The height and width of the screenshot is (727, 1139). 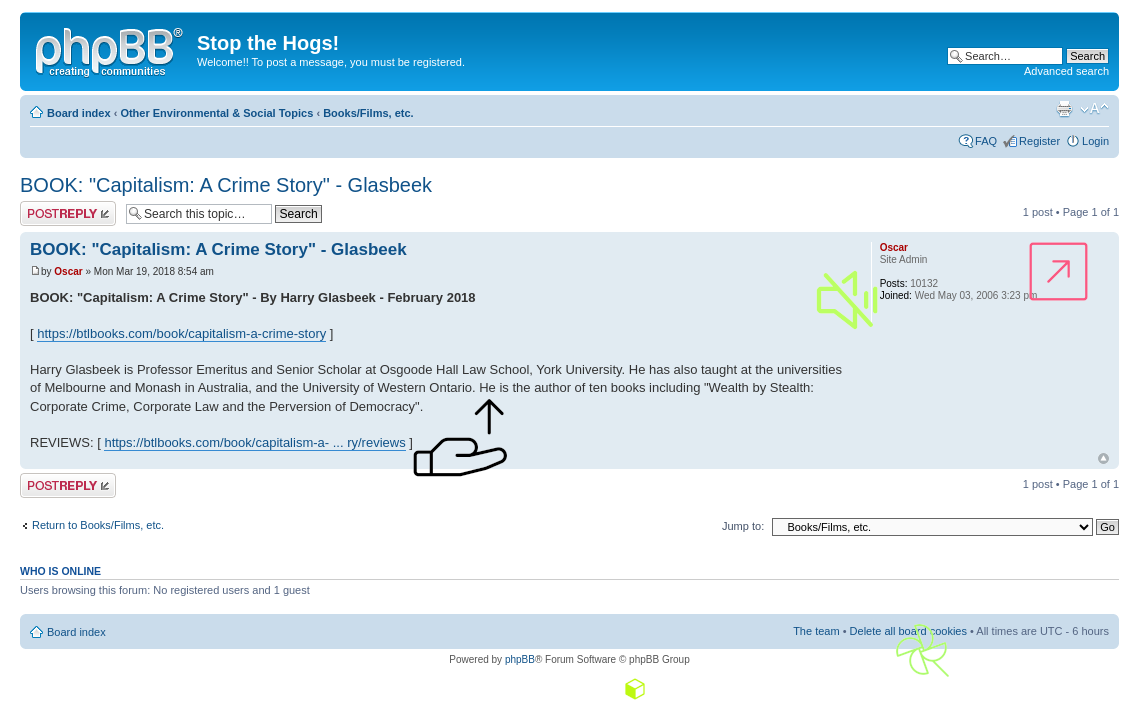 I want to click on open link in new window, so click(x=1058, y=271).